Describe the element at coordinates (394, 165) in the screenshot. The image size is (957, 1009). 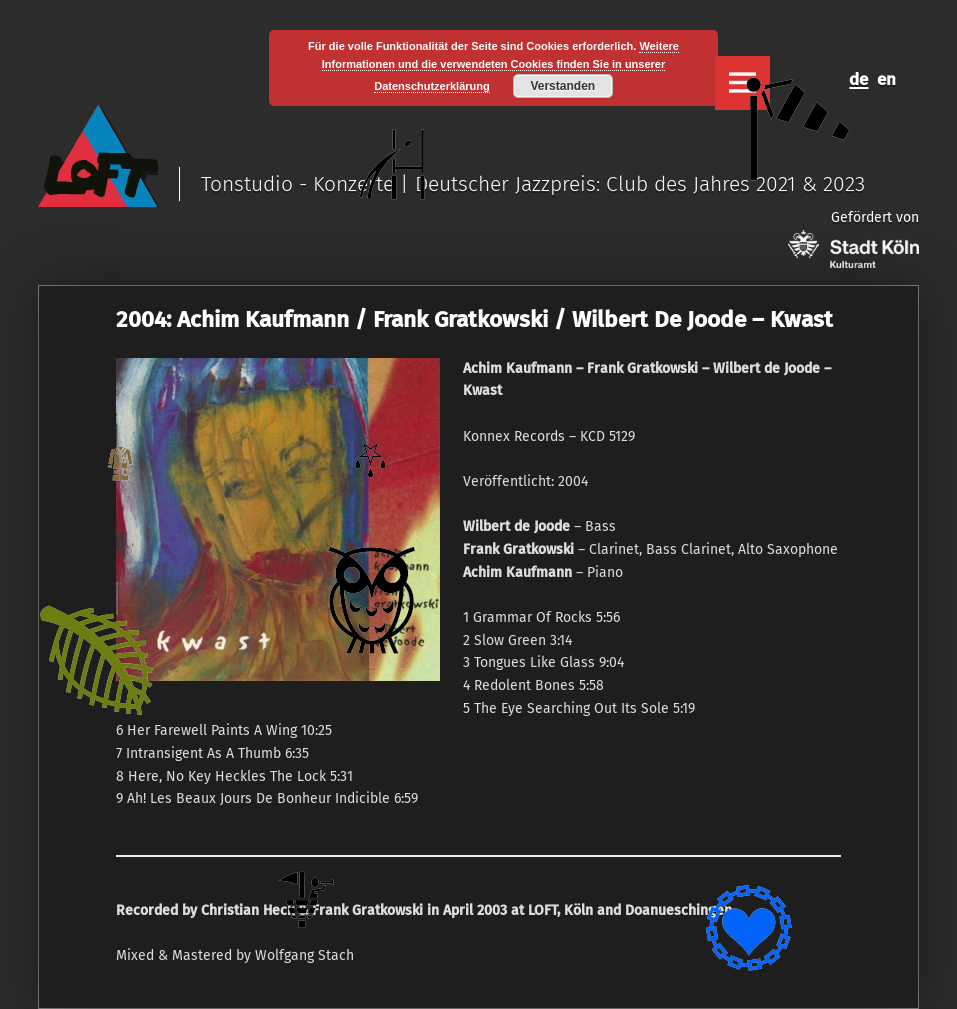
I see `indicates a successful rugby conversion kick` at that location.